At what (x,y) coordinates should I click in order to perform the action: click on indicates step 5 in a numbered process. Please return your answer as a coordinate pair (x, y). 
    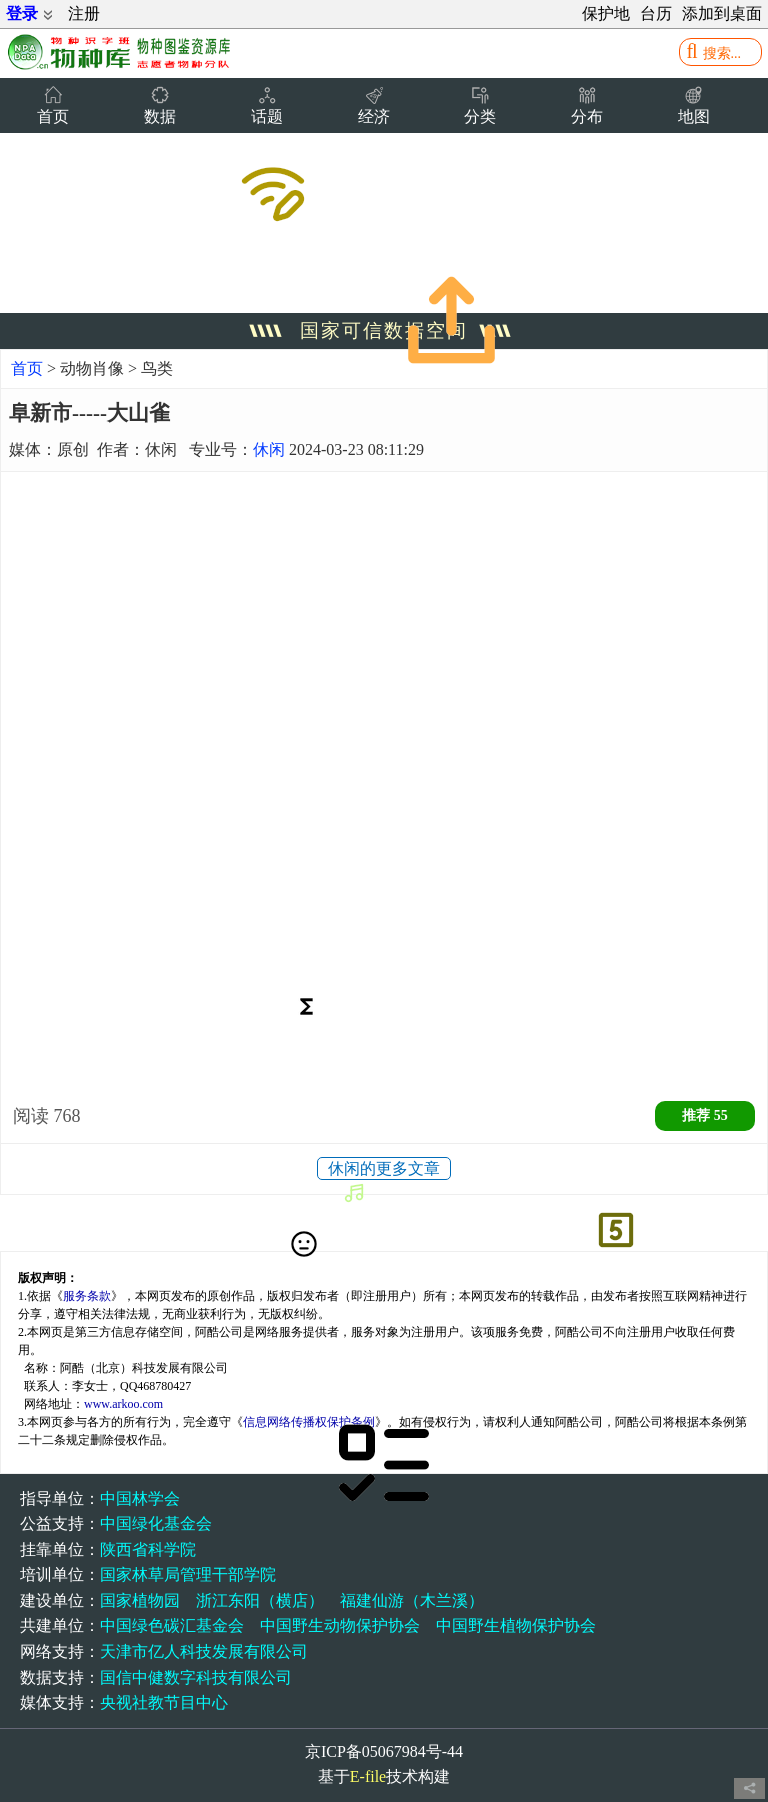
    Looking at the image, I should click on (616, 1230).